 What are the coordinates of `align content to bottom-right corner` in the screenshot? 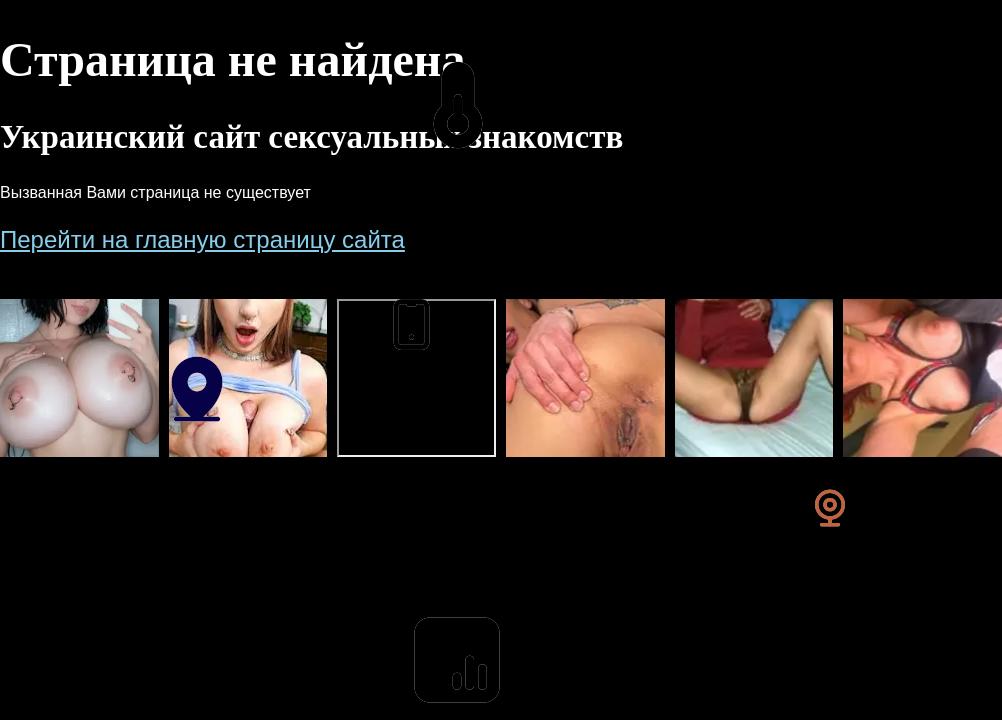 It's located at (457, 660).